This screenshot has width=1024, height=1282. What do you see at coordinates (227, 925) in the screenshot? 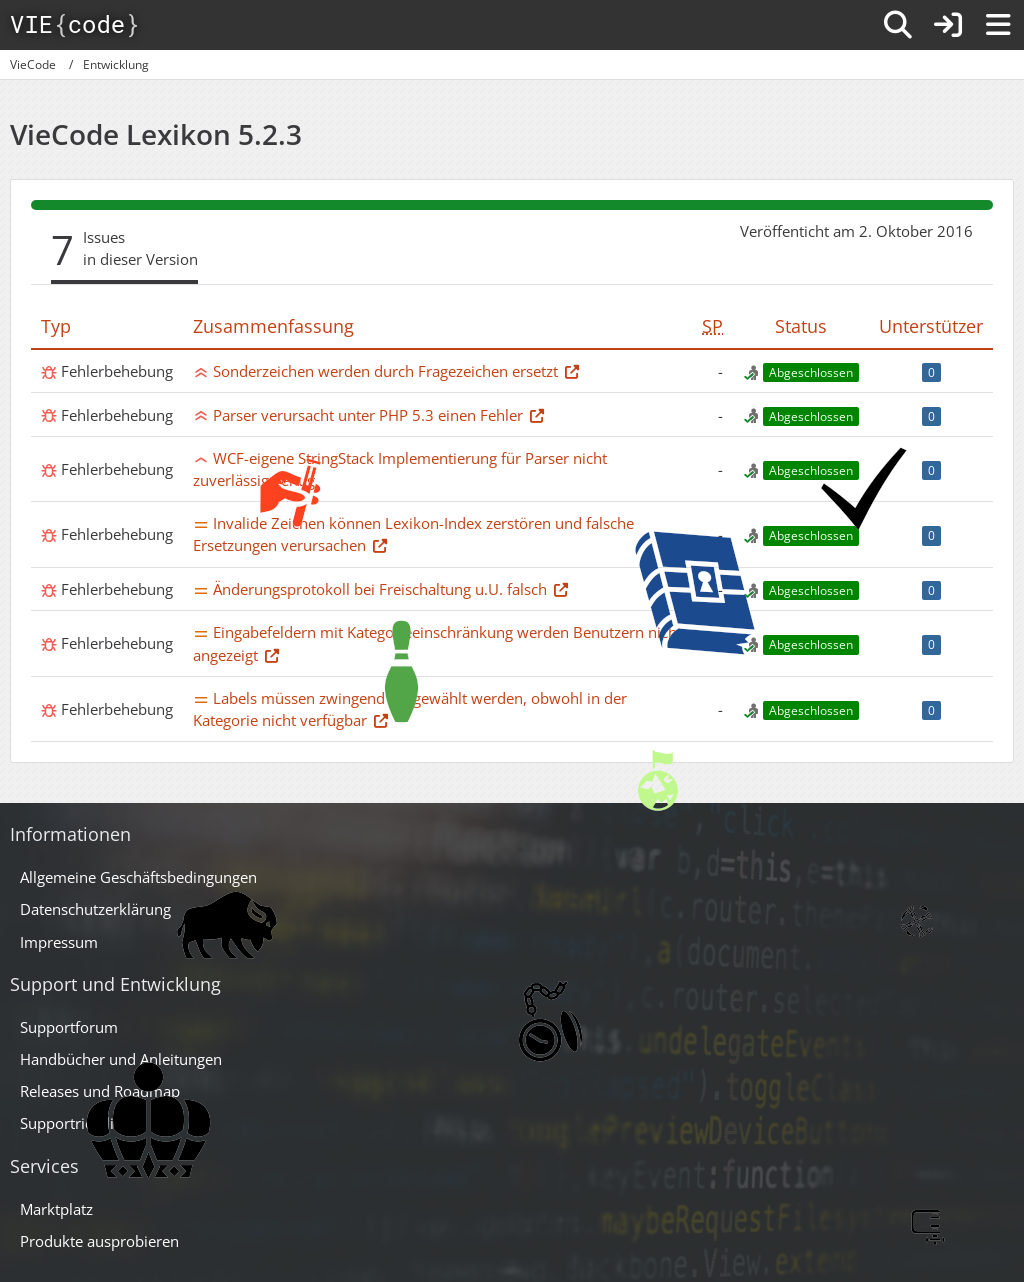
I see `wildlife or nature category indicator` at bounding box center [227, 925].